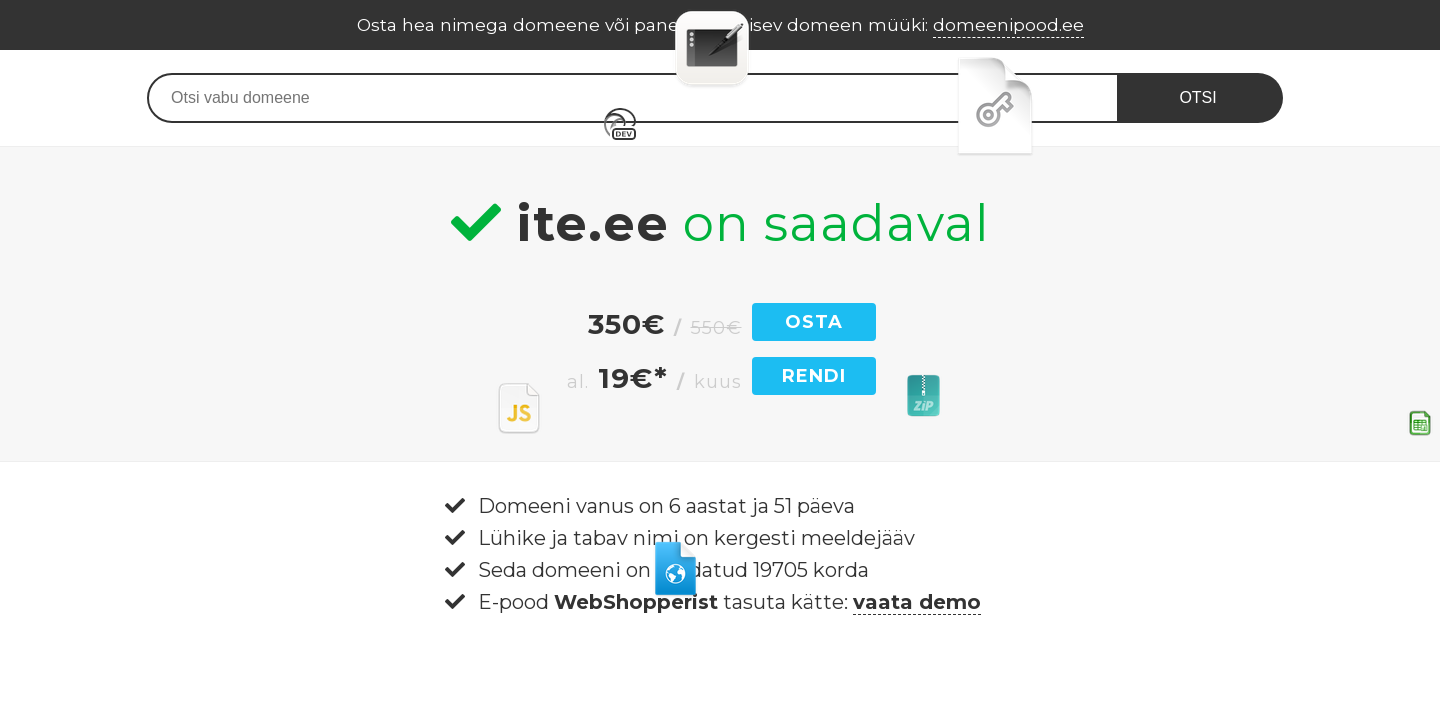 The height and width of the screenshot is (720, 1440). Describe the element at coordinates (1420, 423) in the screenshot. I see `a libreoffice calc spreadsheet file` at that location.